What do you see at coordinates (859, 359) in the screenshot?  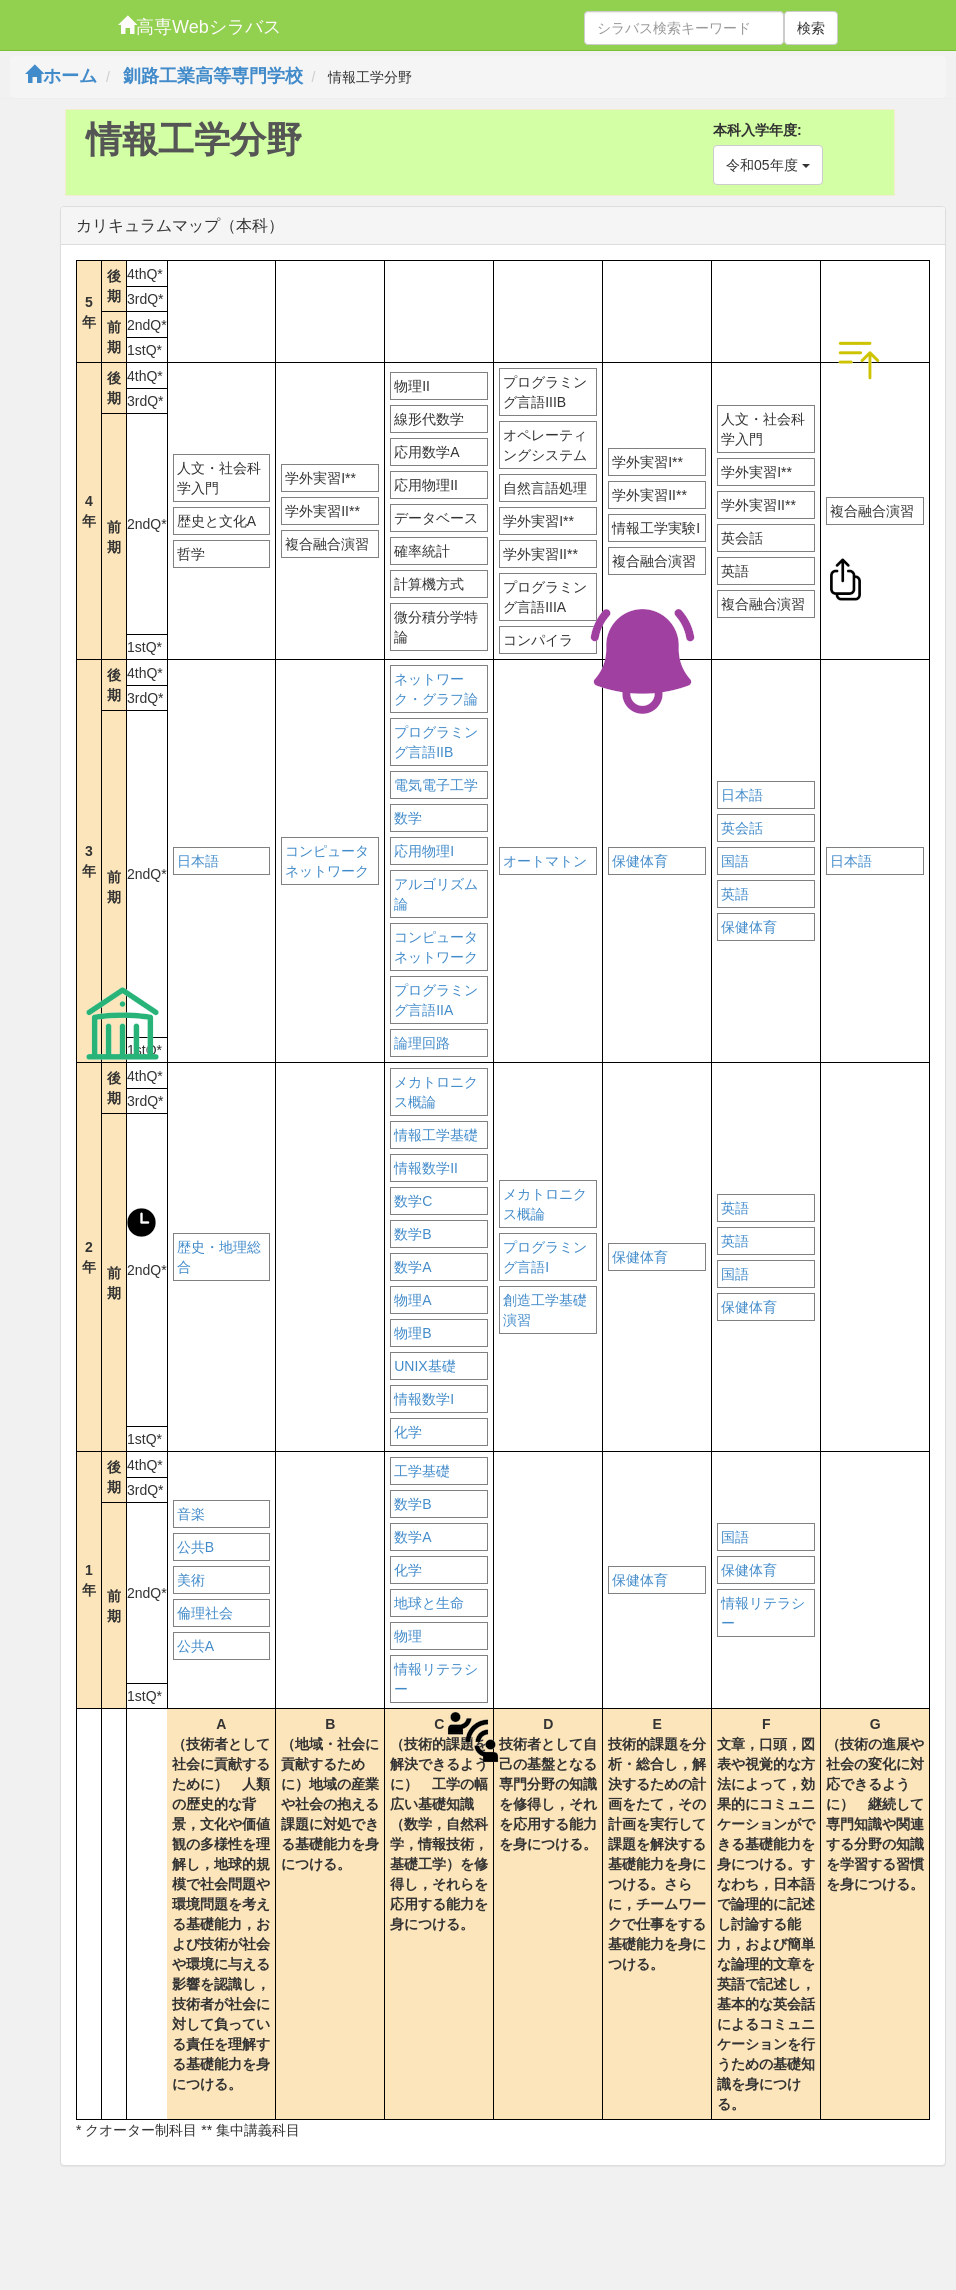 I see `sort list in ascending order` at bounding box center [859, 359].